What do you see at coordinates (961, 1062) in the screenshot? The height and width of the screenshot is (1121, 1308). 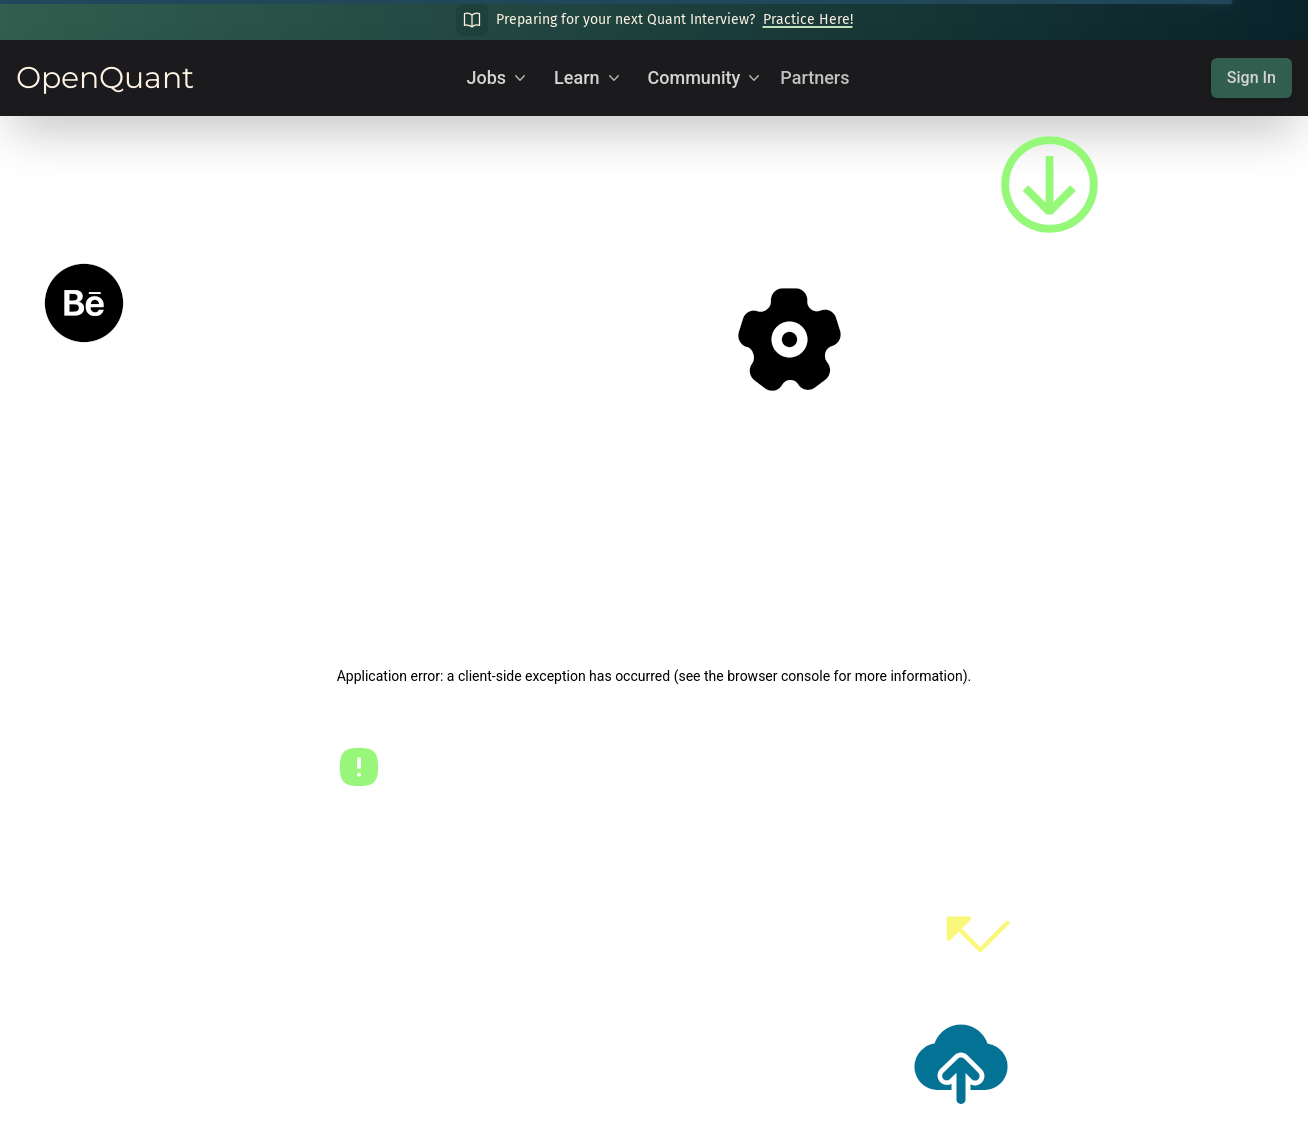 I see `upload a file to cloud storage` at bounding box center [961, 1062].